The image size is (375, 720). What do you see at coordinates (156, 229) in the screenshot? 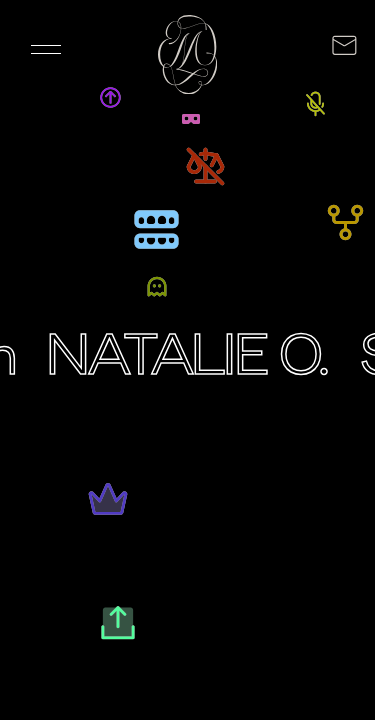
I see `access dental or oral health features` at bounding box center [156, 229].